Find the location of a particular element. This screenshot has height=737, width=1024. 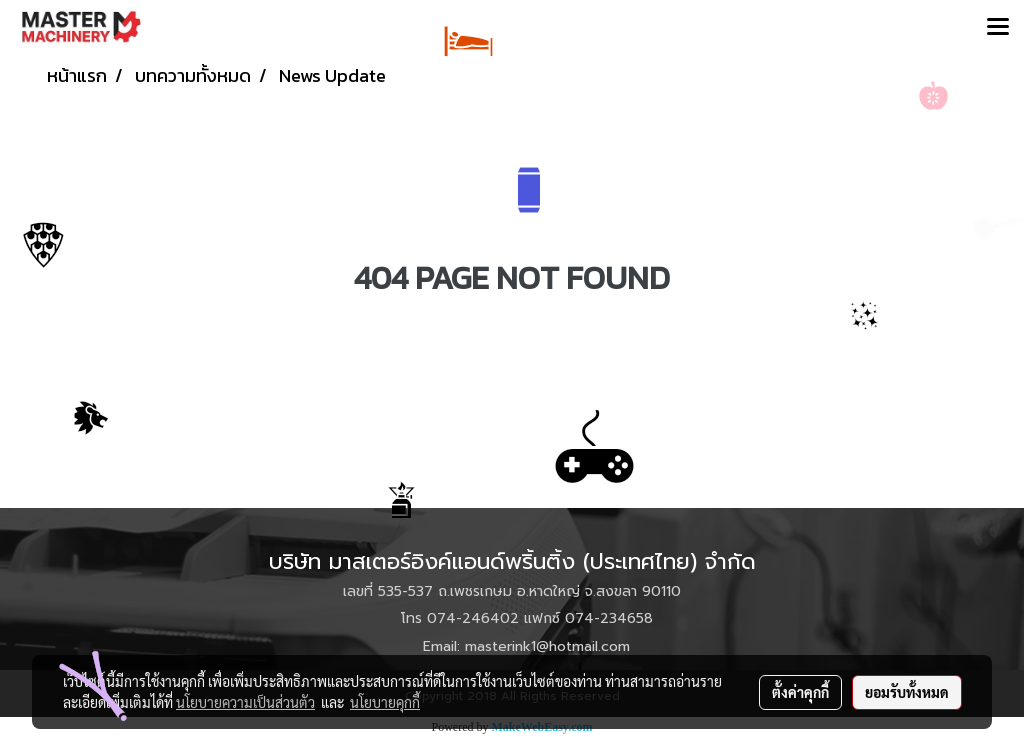

activate energy shield or defensive ability is located at coordinates (43, 245).